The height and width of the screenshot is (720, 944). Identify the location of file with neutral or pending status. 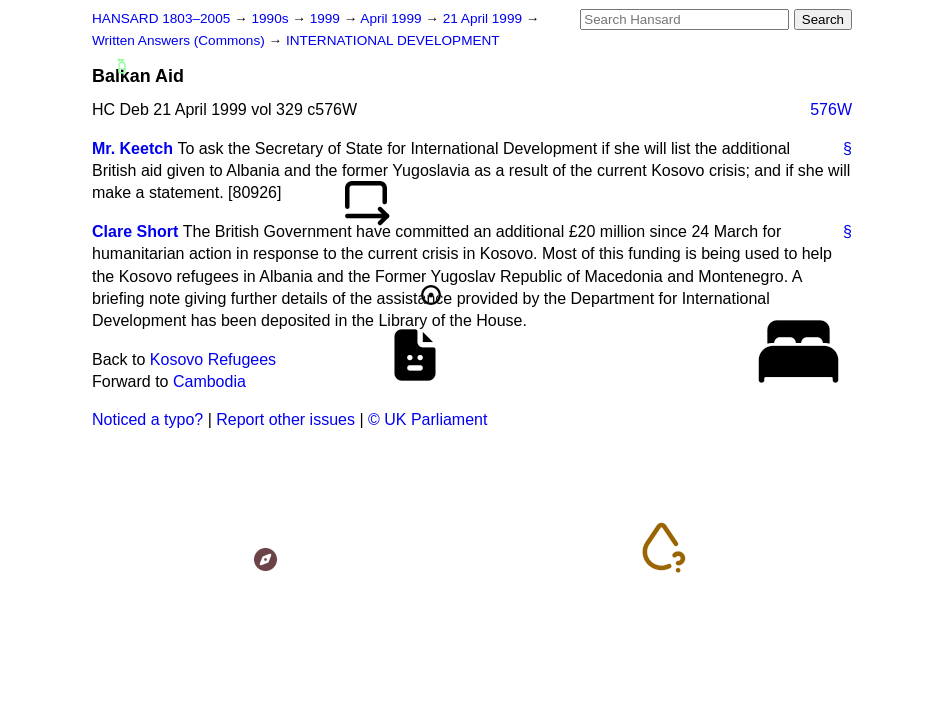
(415, 355).